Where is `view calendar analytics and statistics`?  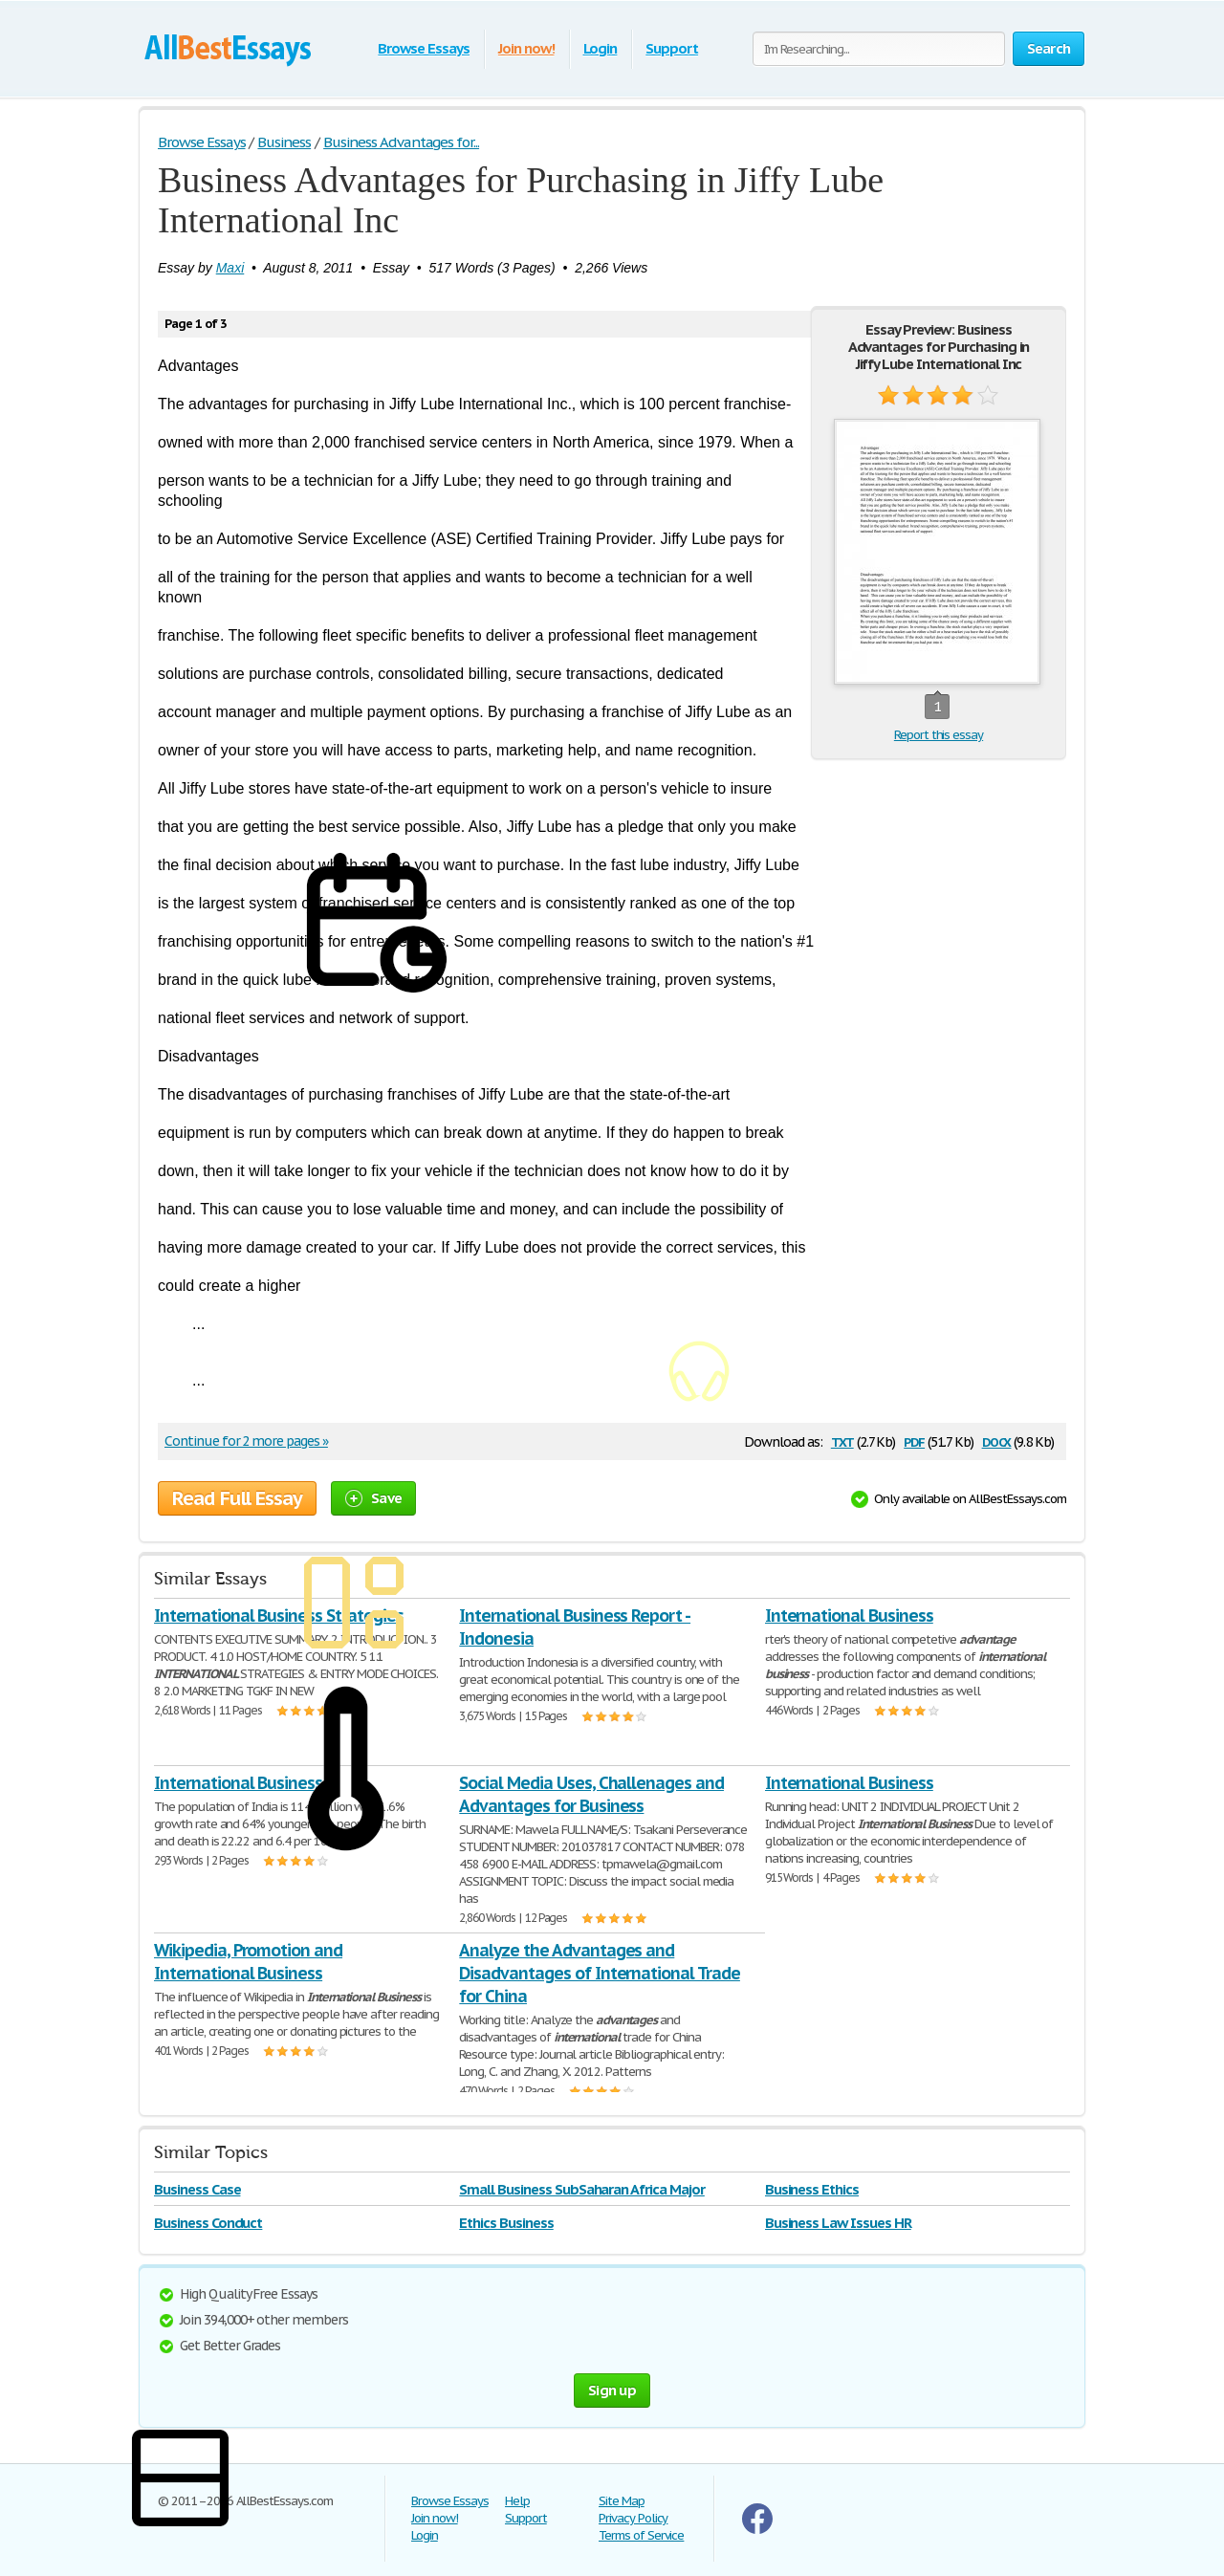 view calendar analytics and statistics is located at coordinates (373, 919).